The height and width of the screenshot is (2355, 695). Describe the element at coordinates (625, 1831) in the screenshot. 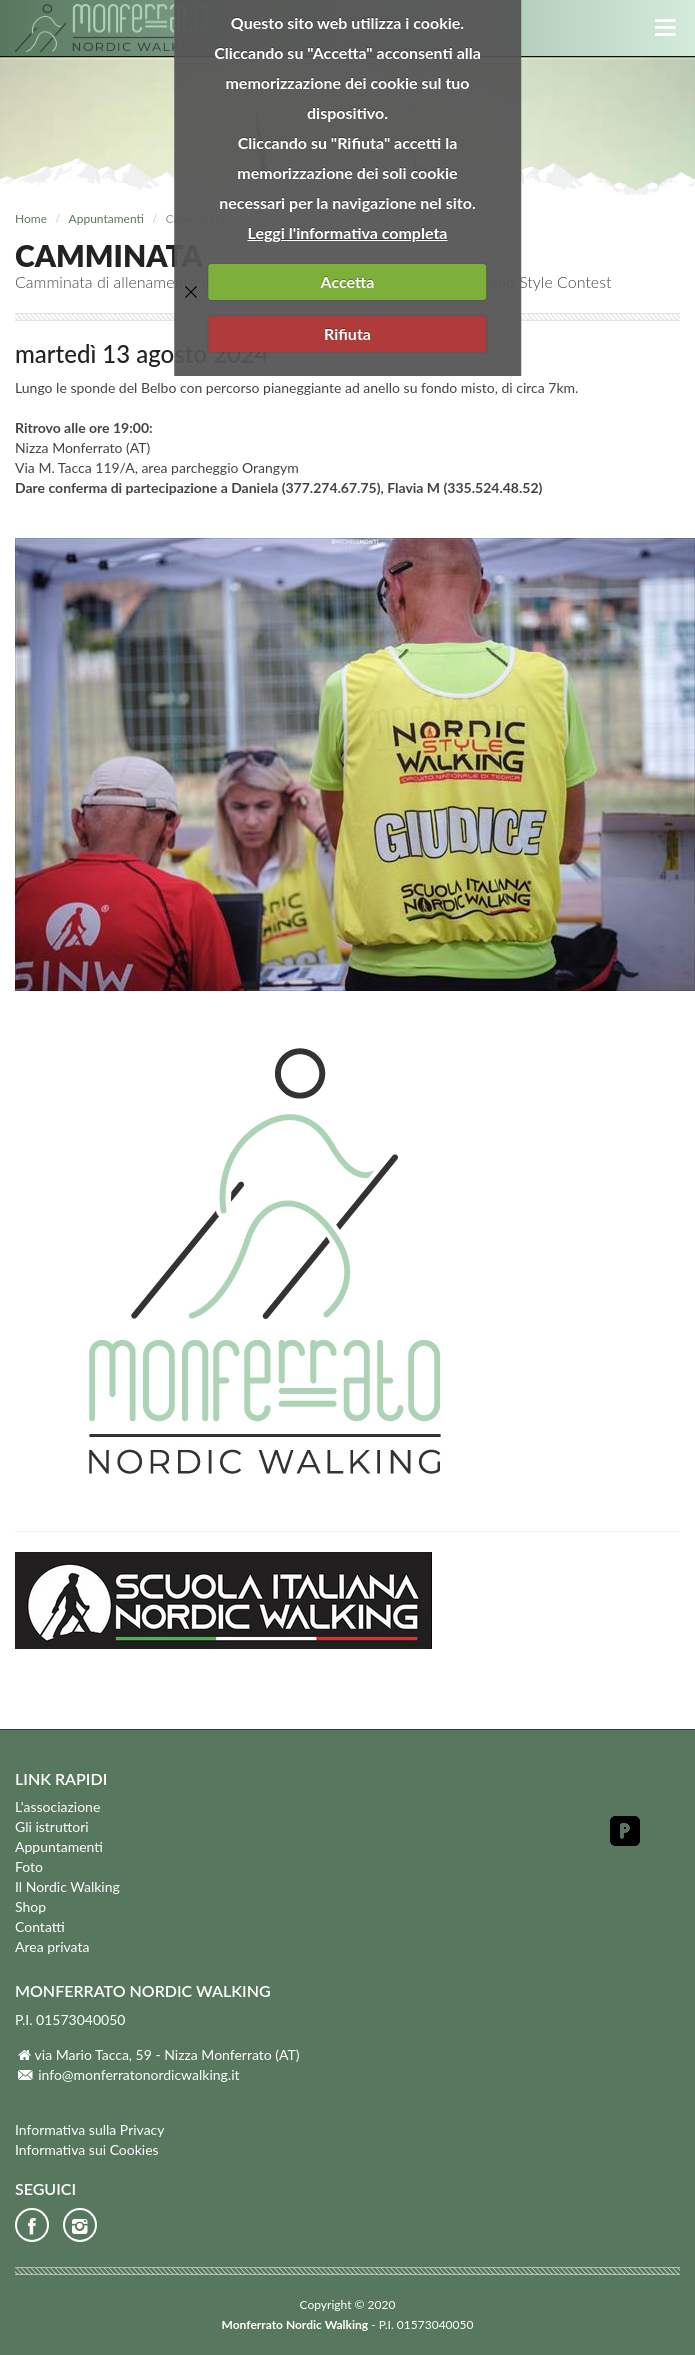

I see `parking location or availability` at that location.